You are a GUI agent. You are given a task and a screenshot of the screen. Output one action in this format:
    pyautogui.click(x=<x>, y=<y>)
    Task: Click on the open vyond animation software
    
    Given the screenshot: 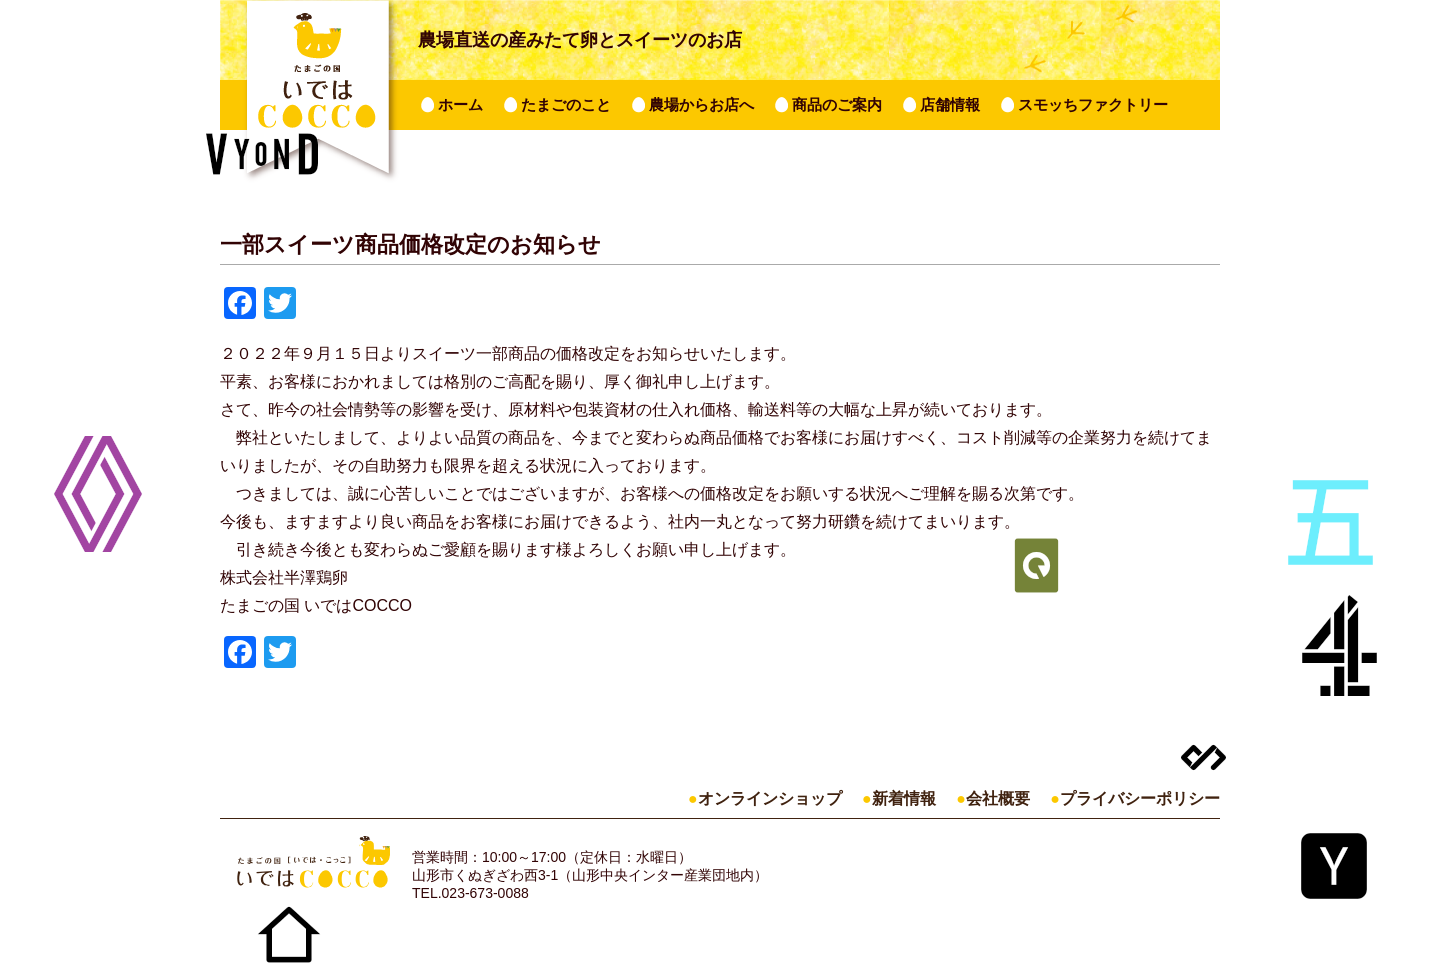 What is the action you would take?
    pyautogui.click(x=262, y=154)
    